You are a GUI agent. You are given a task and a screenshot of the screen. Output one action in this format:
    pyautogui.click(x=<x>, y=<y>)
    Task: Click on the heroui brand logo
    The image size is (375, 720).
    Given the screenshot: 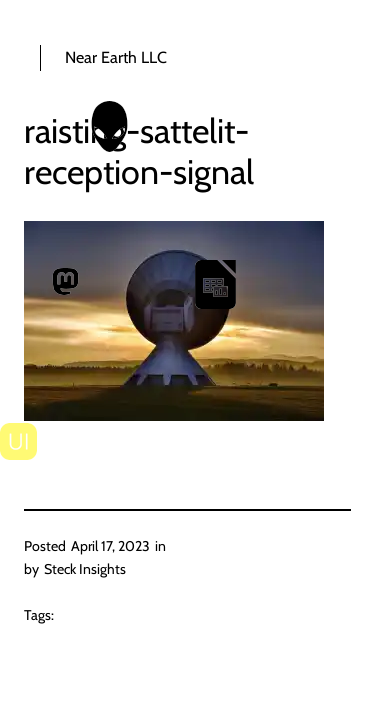 What is the action you would take?
    pyautogui.click(x=18, y=441)
    